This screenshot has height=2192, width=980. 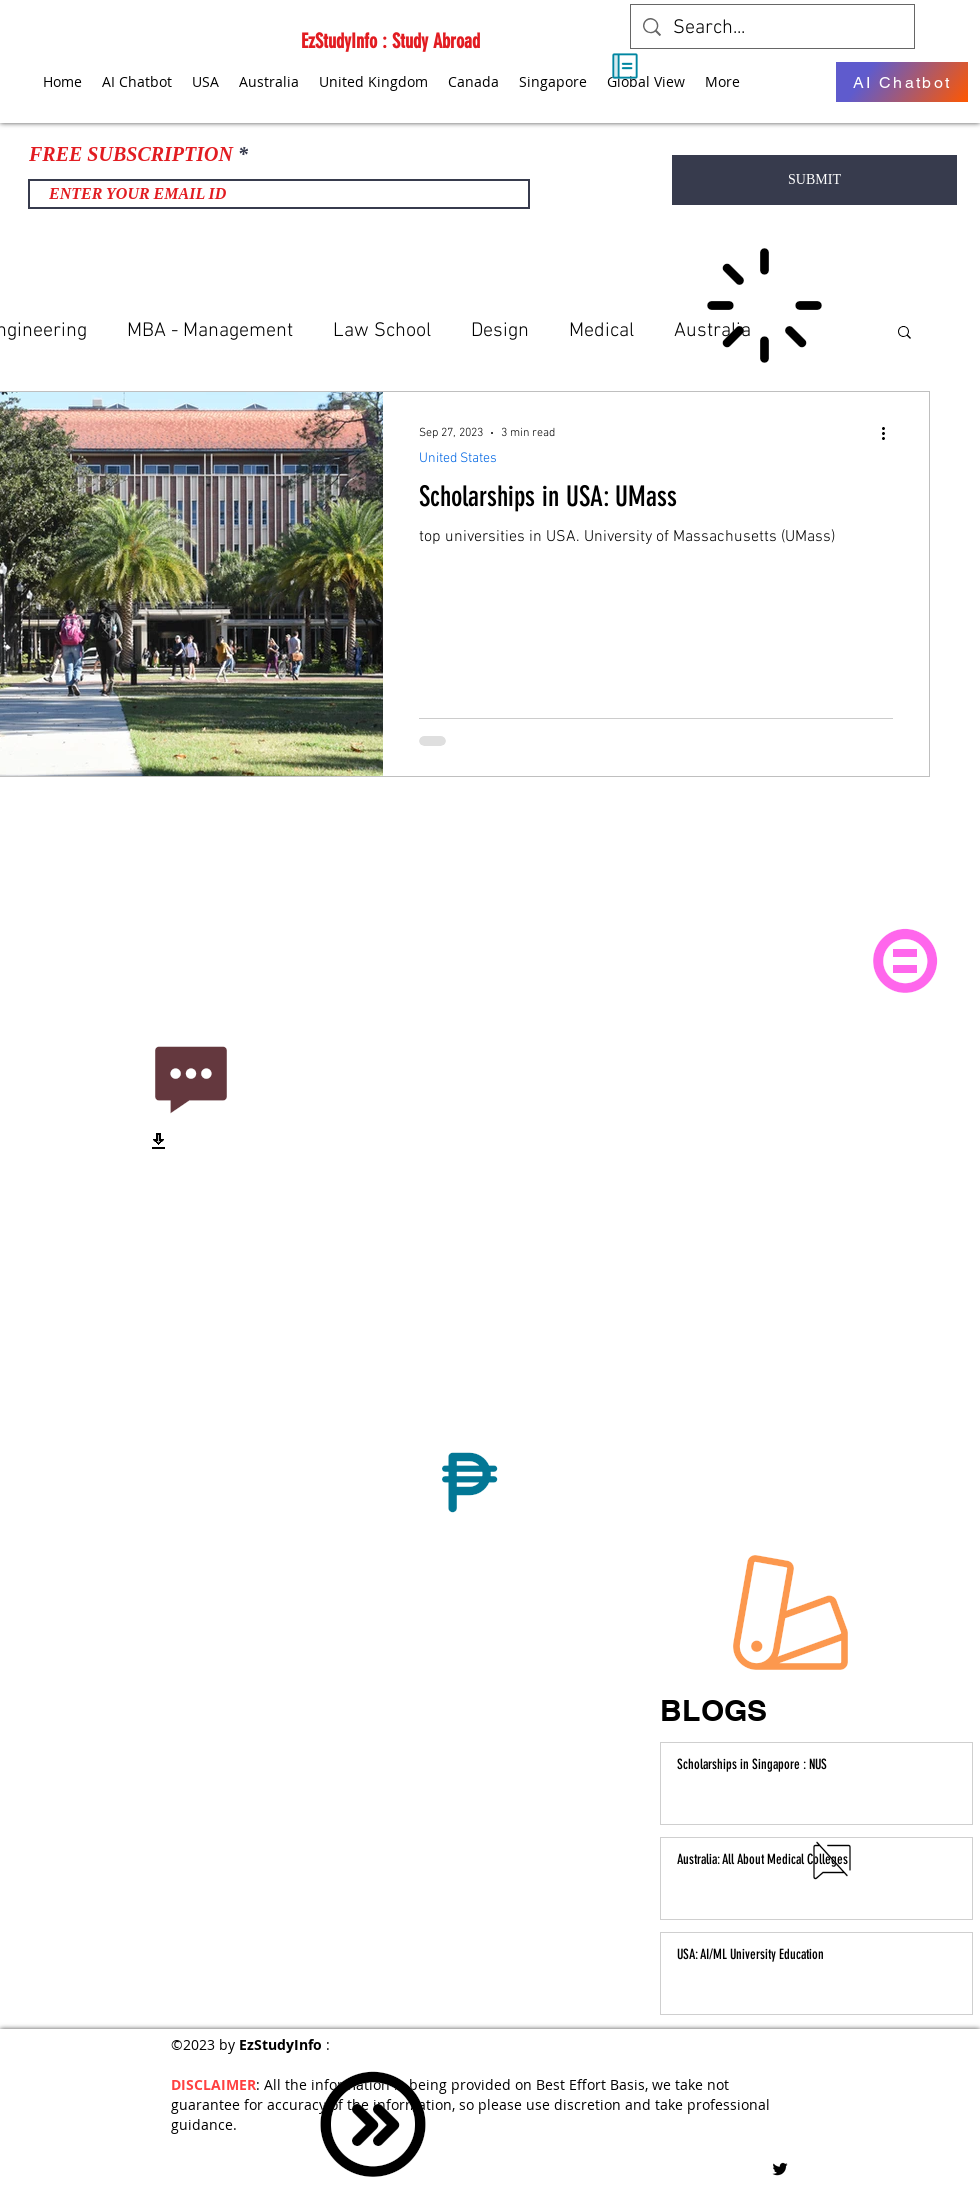 I want to click on skip forward or advance to next item, so click(x=373, y=2125).